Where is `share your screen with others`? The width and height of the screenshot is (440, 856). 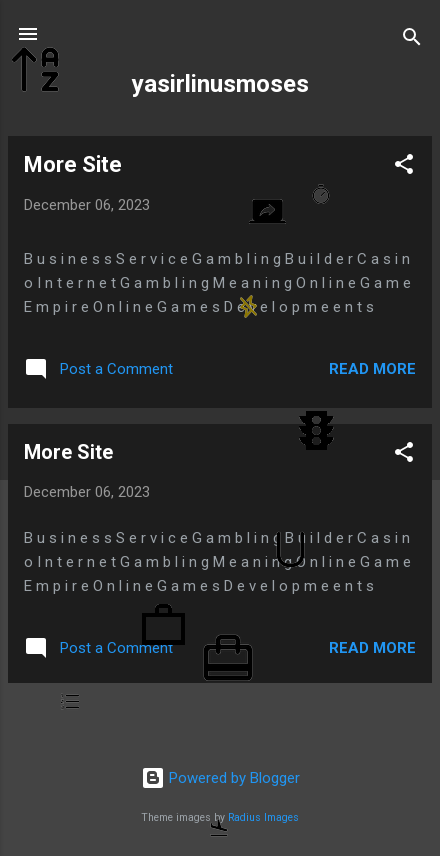
share your screen with others is located at coordinates (267, 211).